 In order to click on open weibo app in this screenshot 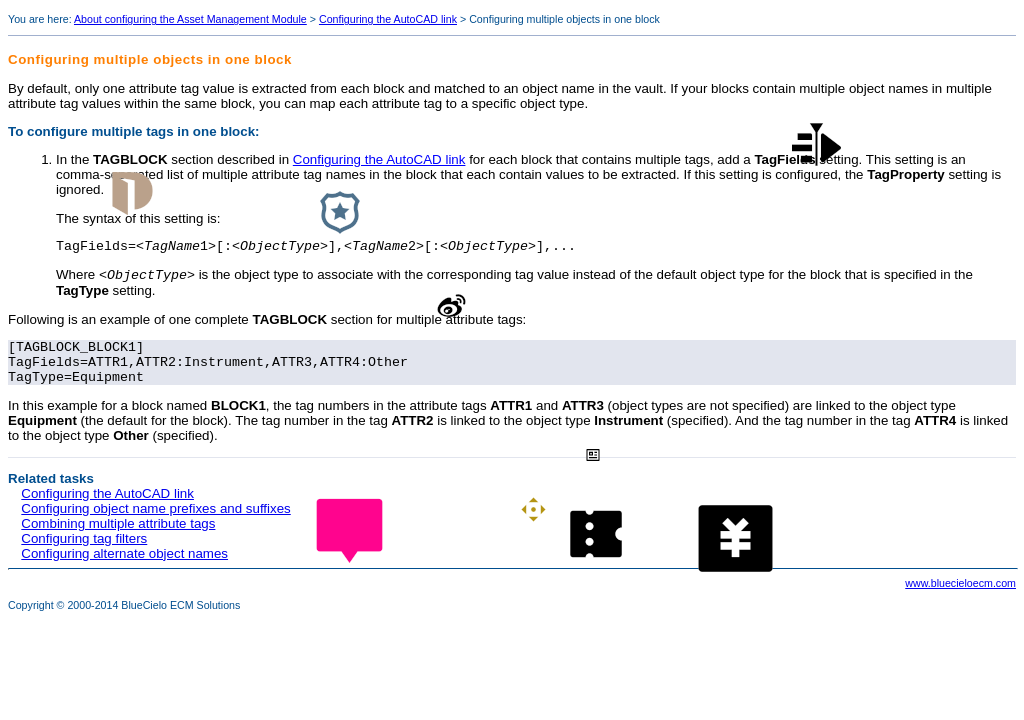, I will do `click(451, 306)`.